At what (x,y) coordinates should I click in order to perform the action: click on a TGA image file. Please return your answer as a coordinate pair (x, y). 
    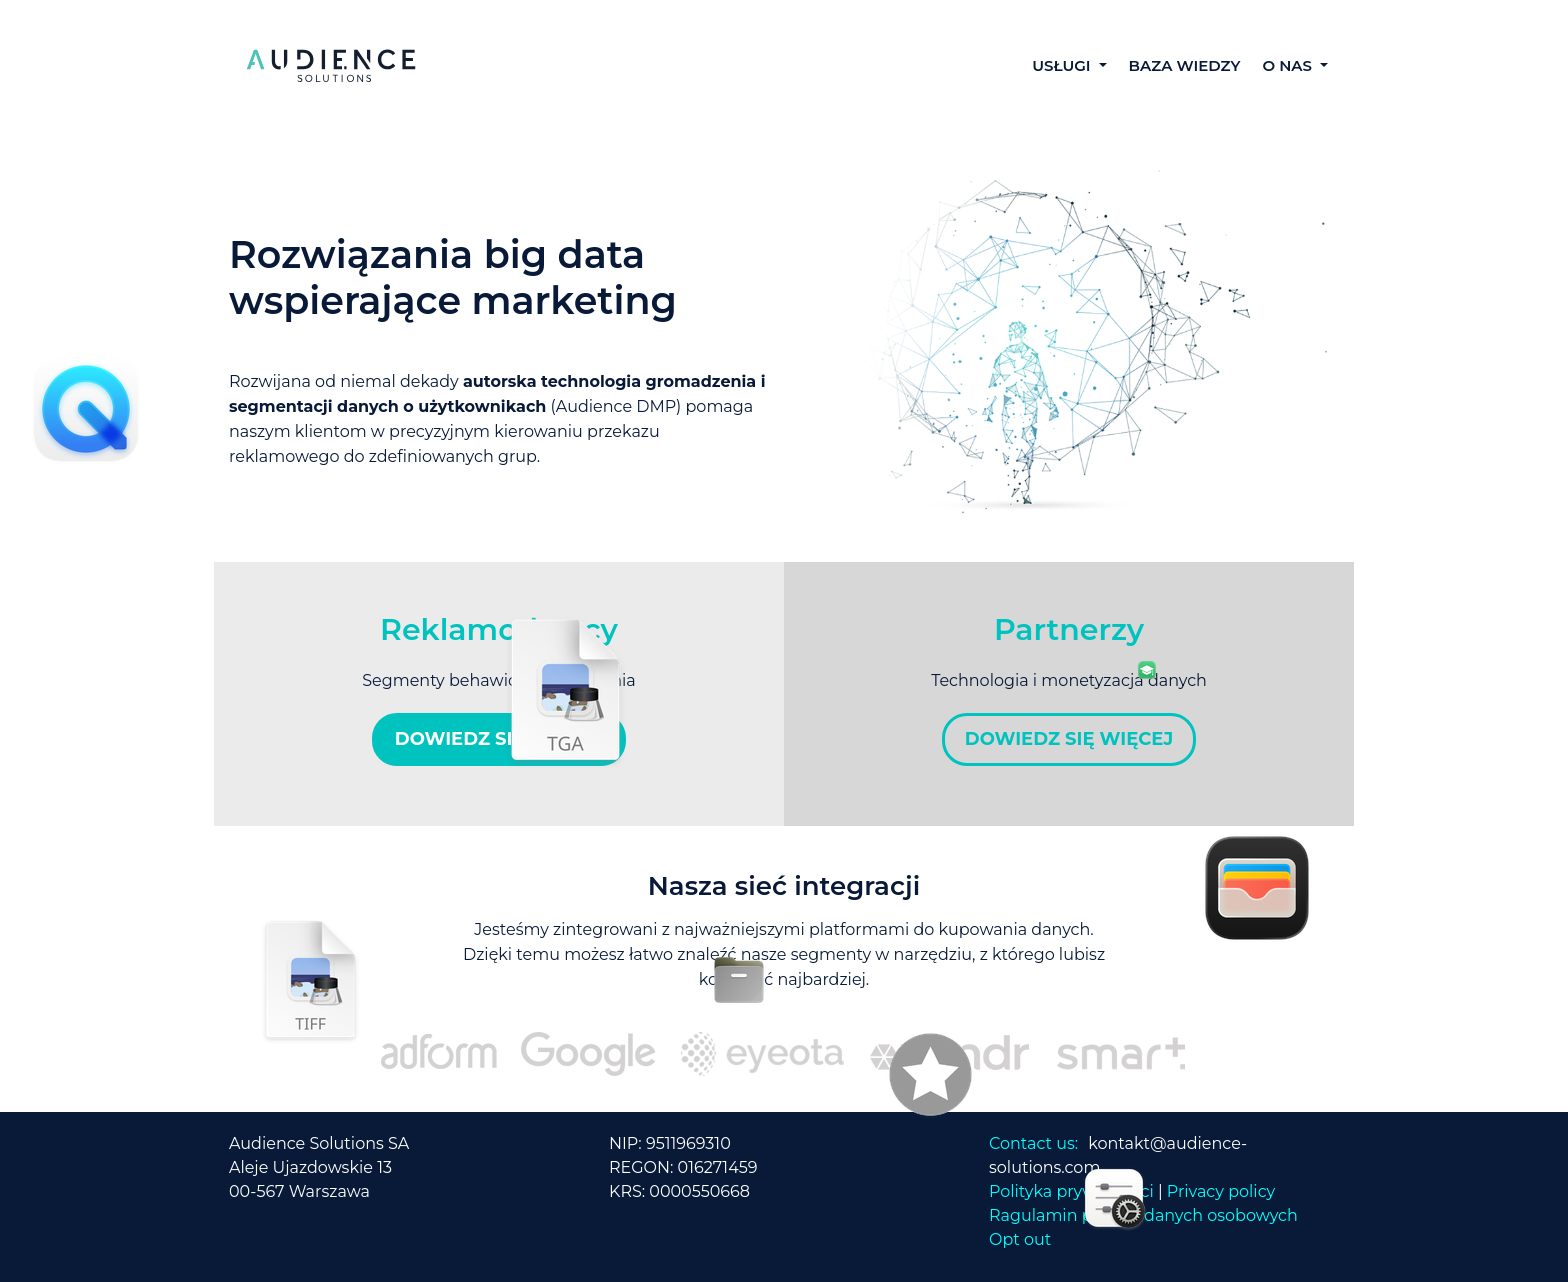
    Looking at the image, I should click on (565, 692).